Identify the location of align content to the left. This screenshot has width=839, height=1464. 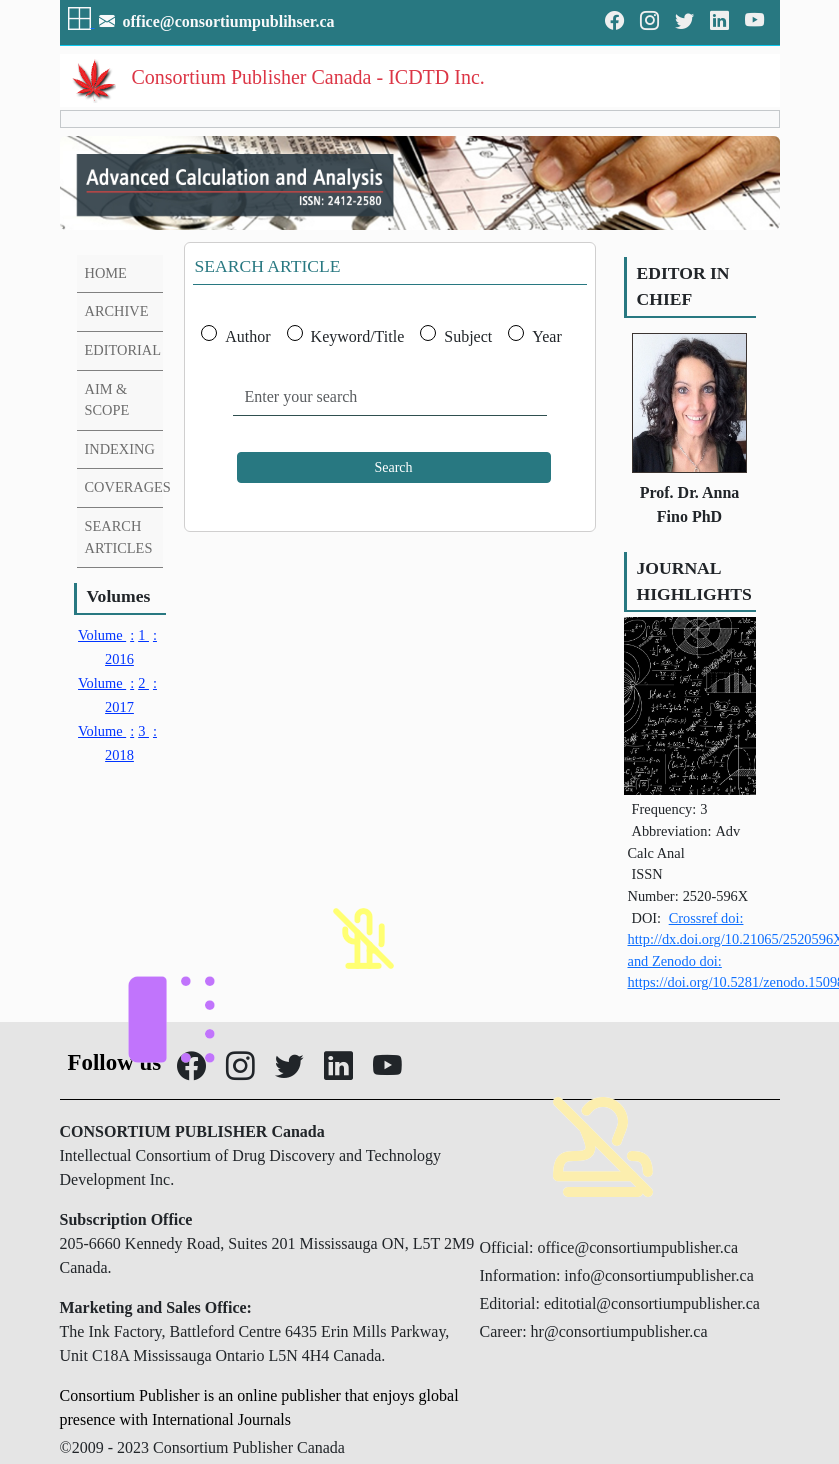
(171, 1019).